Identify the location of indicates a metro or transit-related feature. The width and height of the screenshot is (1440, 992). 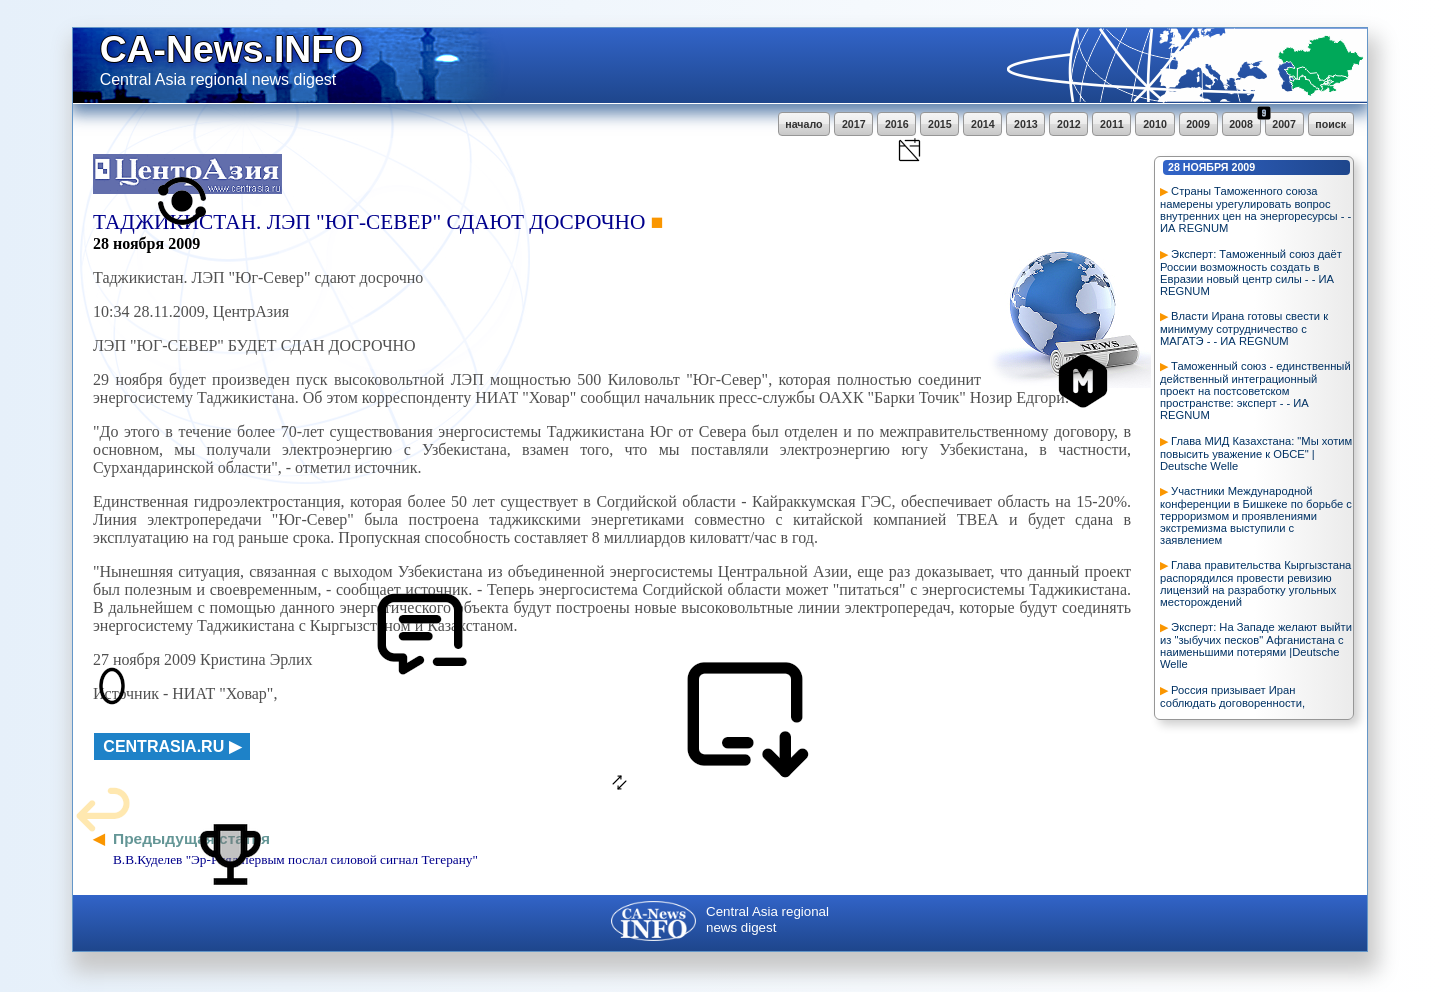
(1083, 381).